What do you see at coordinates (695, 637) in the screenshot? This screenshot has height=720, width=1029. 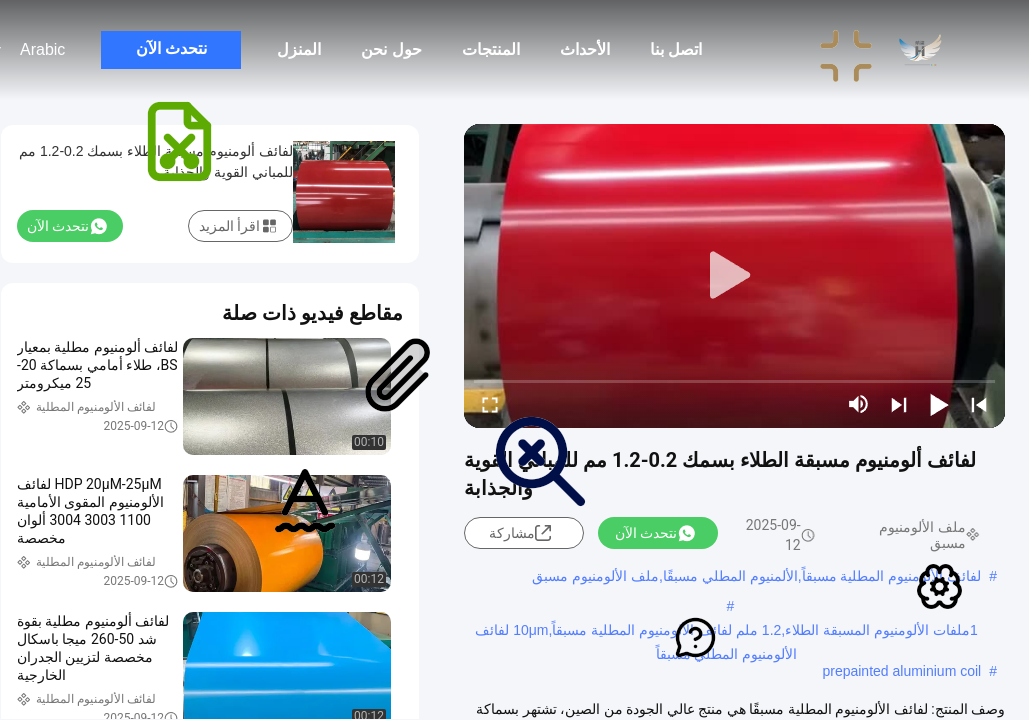 I see `access help or support chat` at bounding box center [695, 637].